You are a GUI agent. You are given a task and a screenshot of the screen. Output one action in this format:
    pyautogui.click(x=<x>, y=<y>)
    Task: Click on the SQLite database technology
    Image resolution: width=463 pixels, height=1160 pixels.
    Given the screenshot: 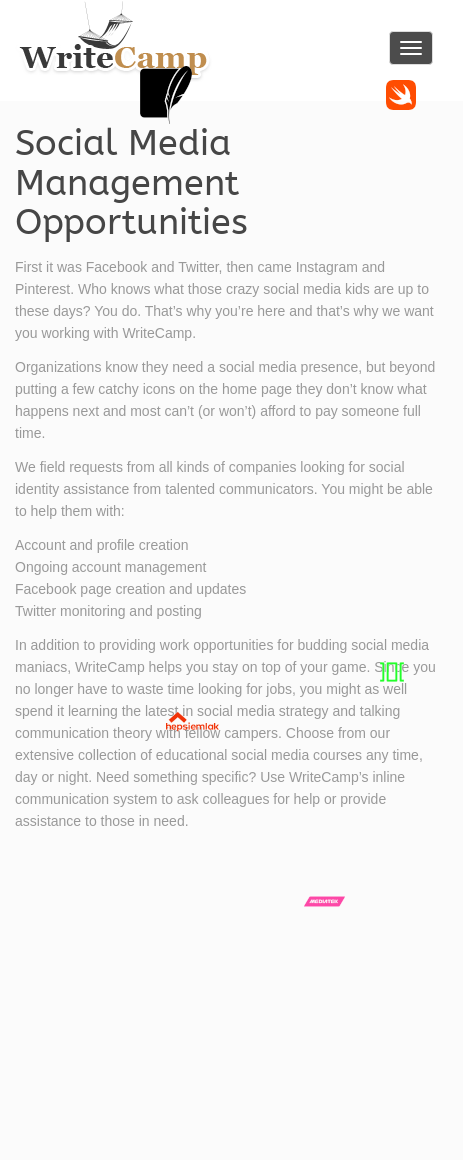 What is the action you would take?
    pyautogui.click(x=166, y=95)
    